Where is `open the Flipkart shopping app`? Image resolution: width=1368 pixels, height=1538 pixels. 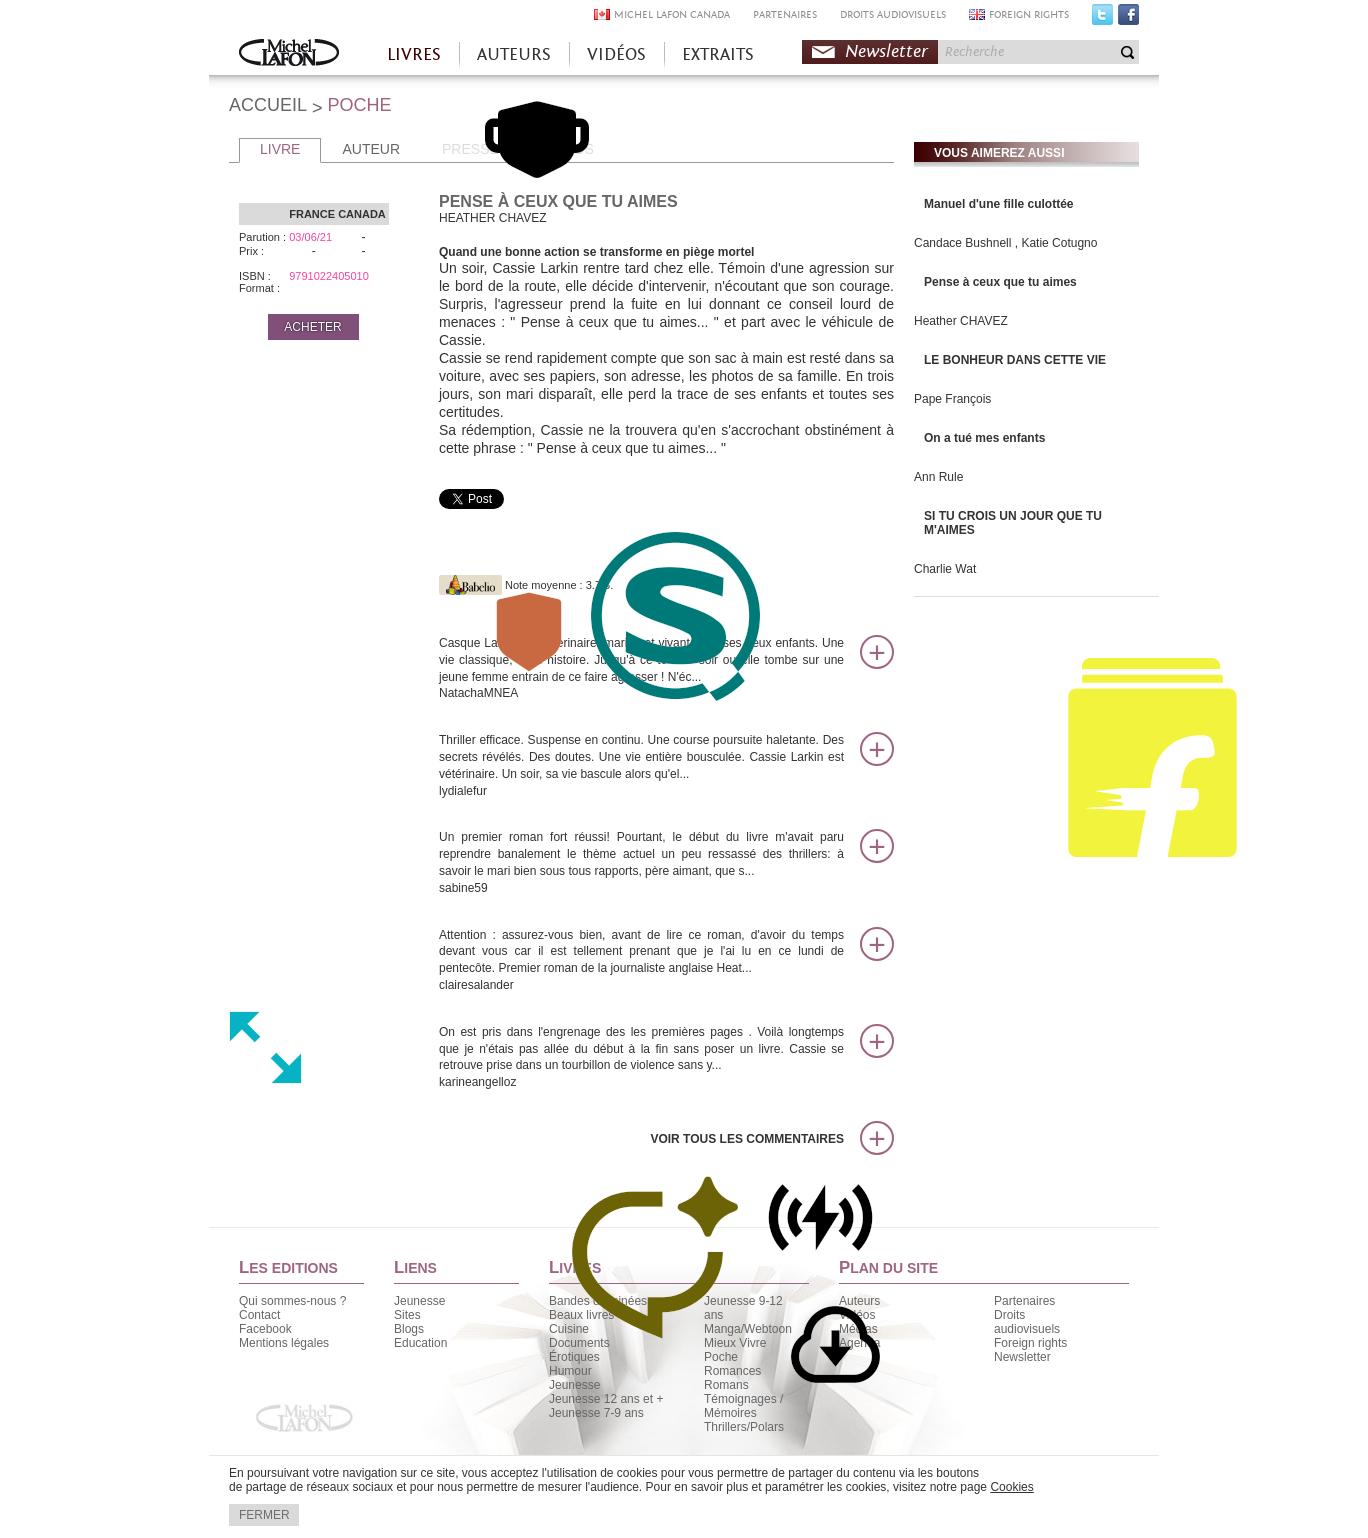
open the Flipkart shopping app is located at coordinates (1152, 757).